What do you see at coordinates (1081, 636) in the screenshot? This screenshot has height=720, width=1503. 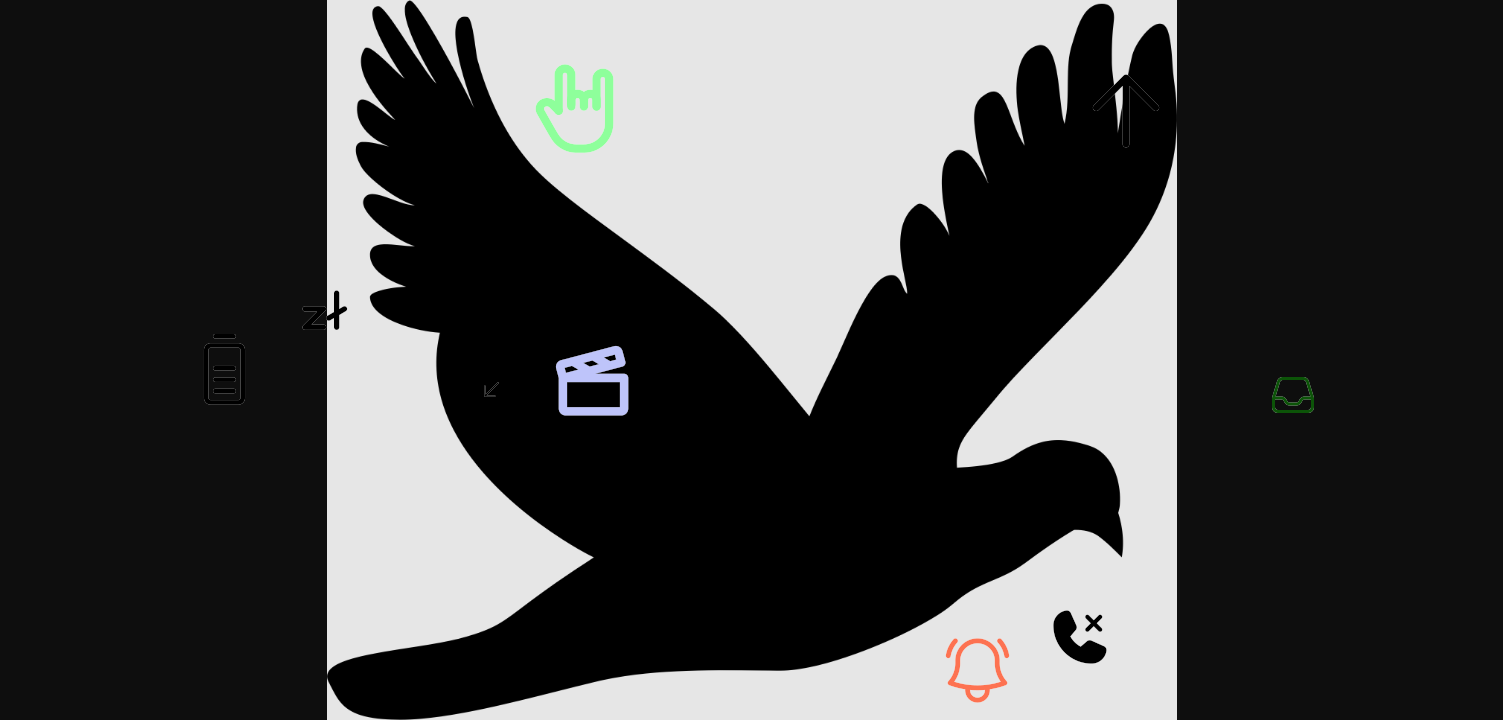 I see `end or decline a phone call` at bounding box center [1081, 636].